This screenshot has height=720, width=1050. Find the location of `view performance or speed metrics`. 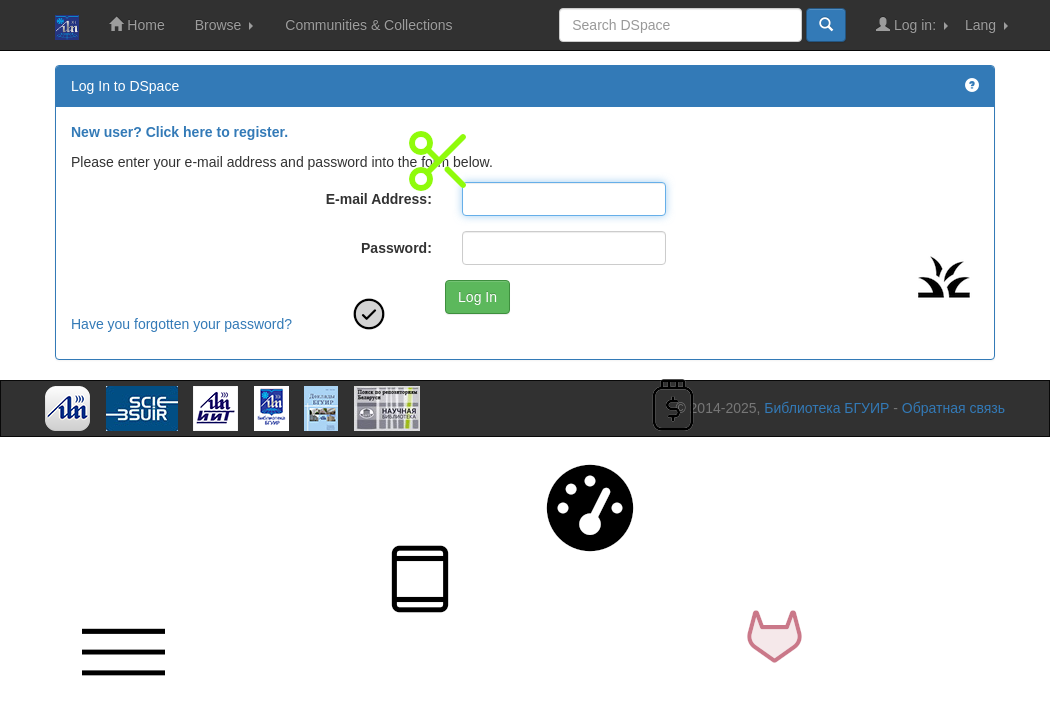

view performance or speed metrics is located at coordinates (590, 508).